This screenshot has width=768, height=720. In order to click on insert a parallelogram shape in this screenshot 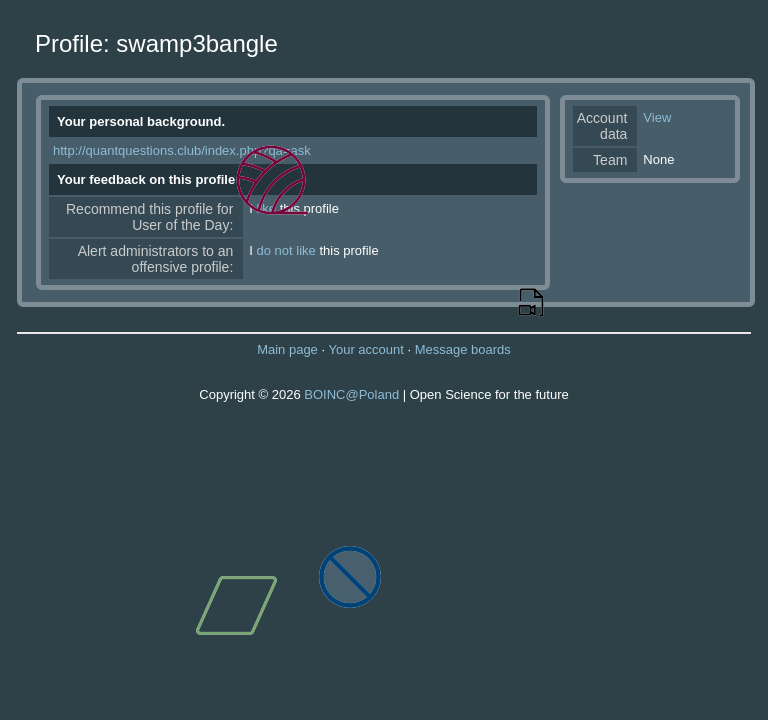, I will do `click(236, 605)`.